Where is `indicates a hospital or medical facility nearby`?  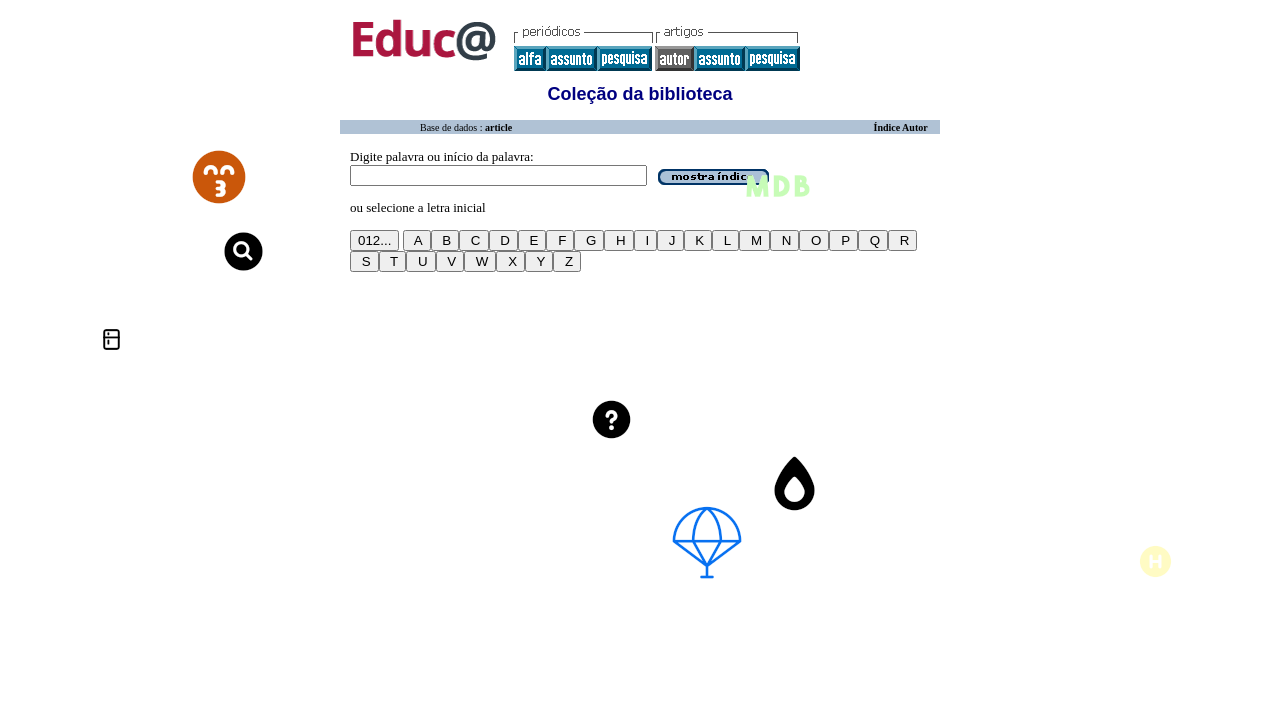 indicates a hospital or medical facility nearby is located at coordinates (1155, 561).